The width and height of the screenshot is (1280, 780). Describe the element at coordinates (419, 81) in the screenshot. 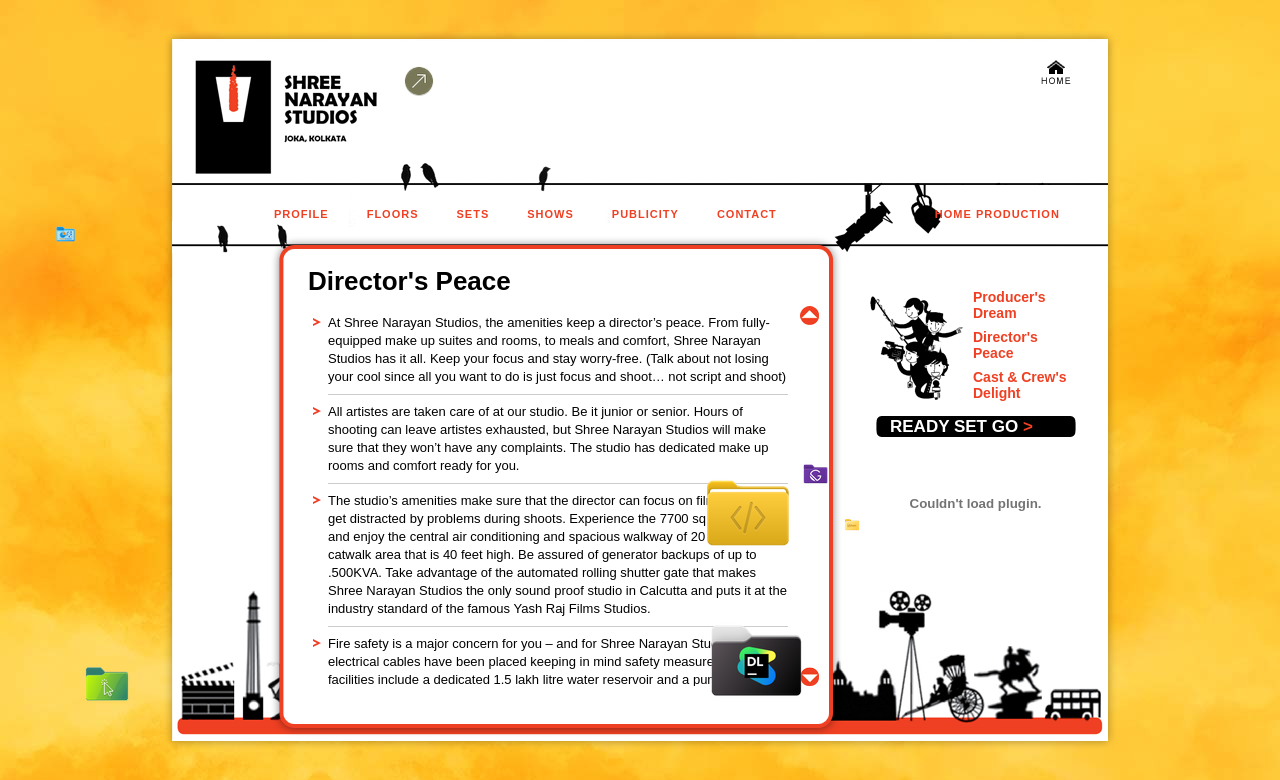

I see `indicates a symbolic link or shortcut to another file` at that location.